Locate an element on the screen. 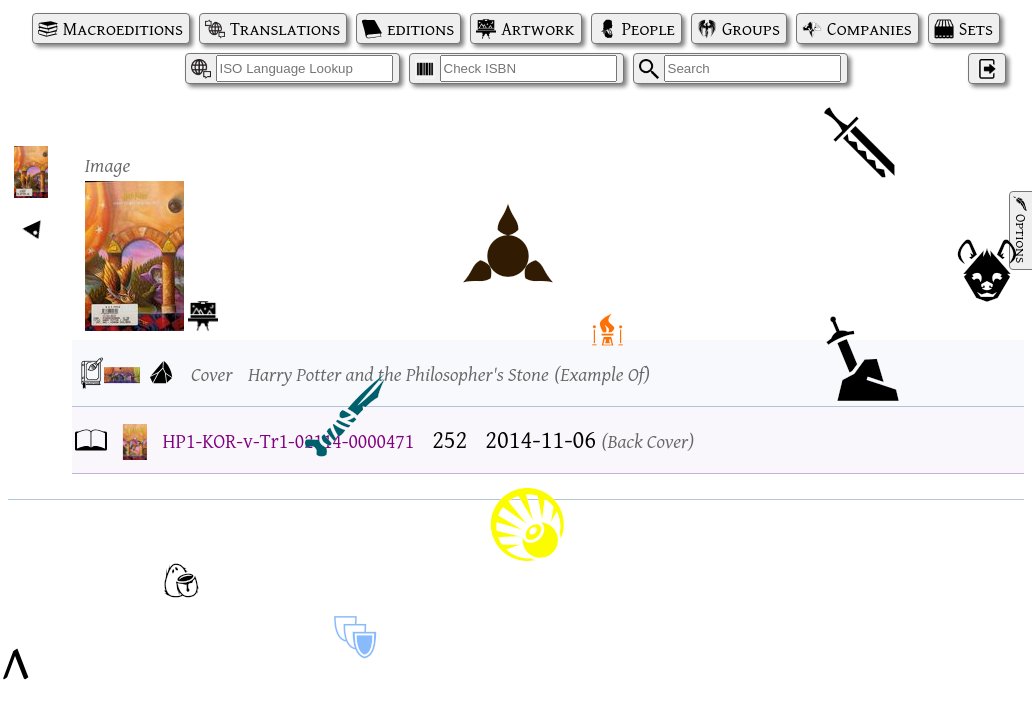 Image resolution: width=1032 pixels, height=720 pixels. select hyena character or avatar is located at coordinates (987, 271).